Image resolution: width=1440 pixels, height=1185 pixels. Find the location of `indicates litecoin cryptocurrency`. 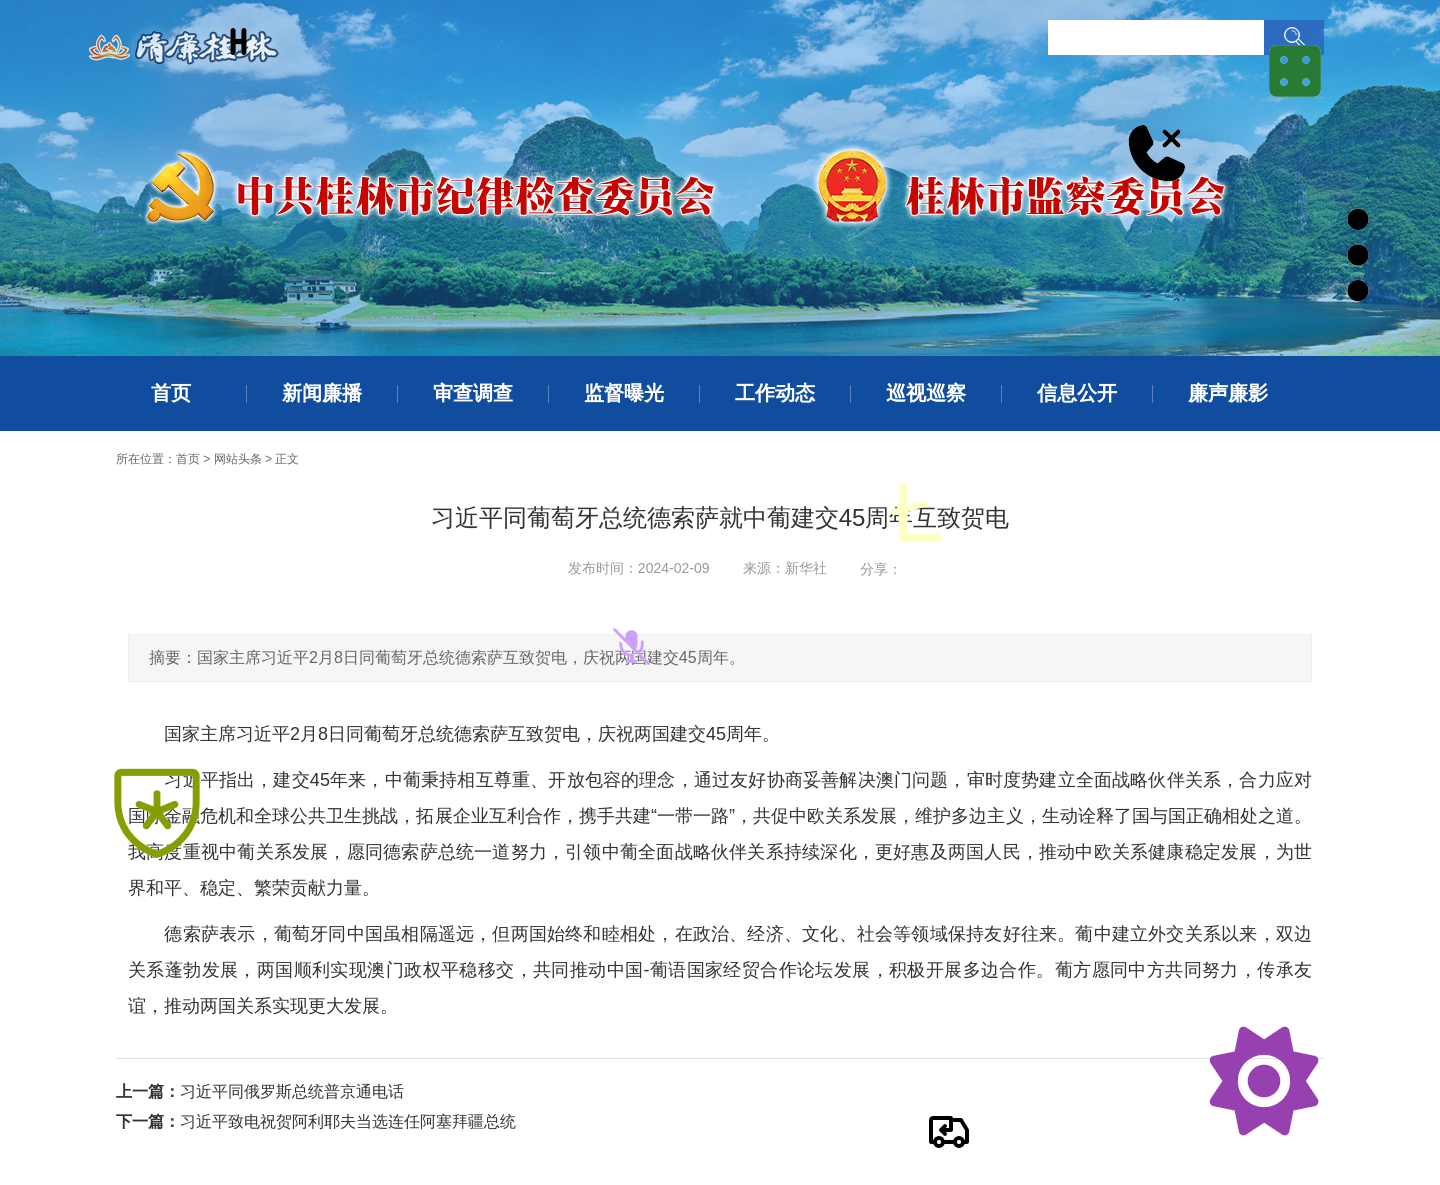

indicates litecoin cryptocurrency is located at coordinates (916, 512).